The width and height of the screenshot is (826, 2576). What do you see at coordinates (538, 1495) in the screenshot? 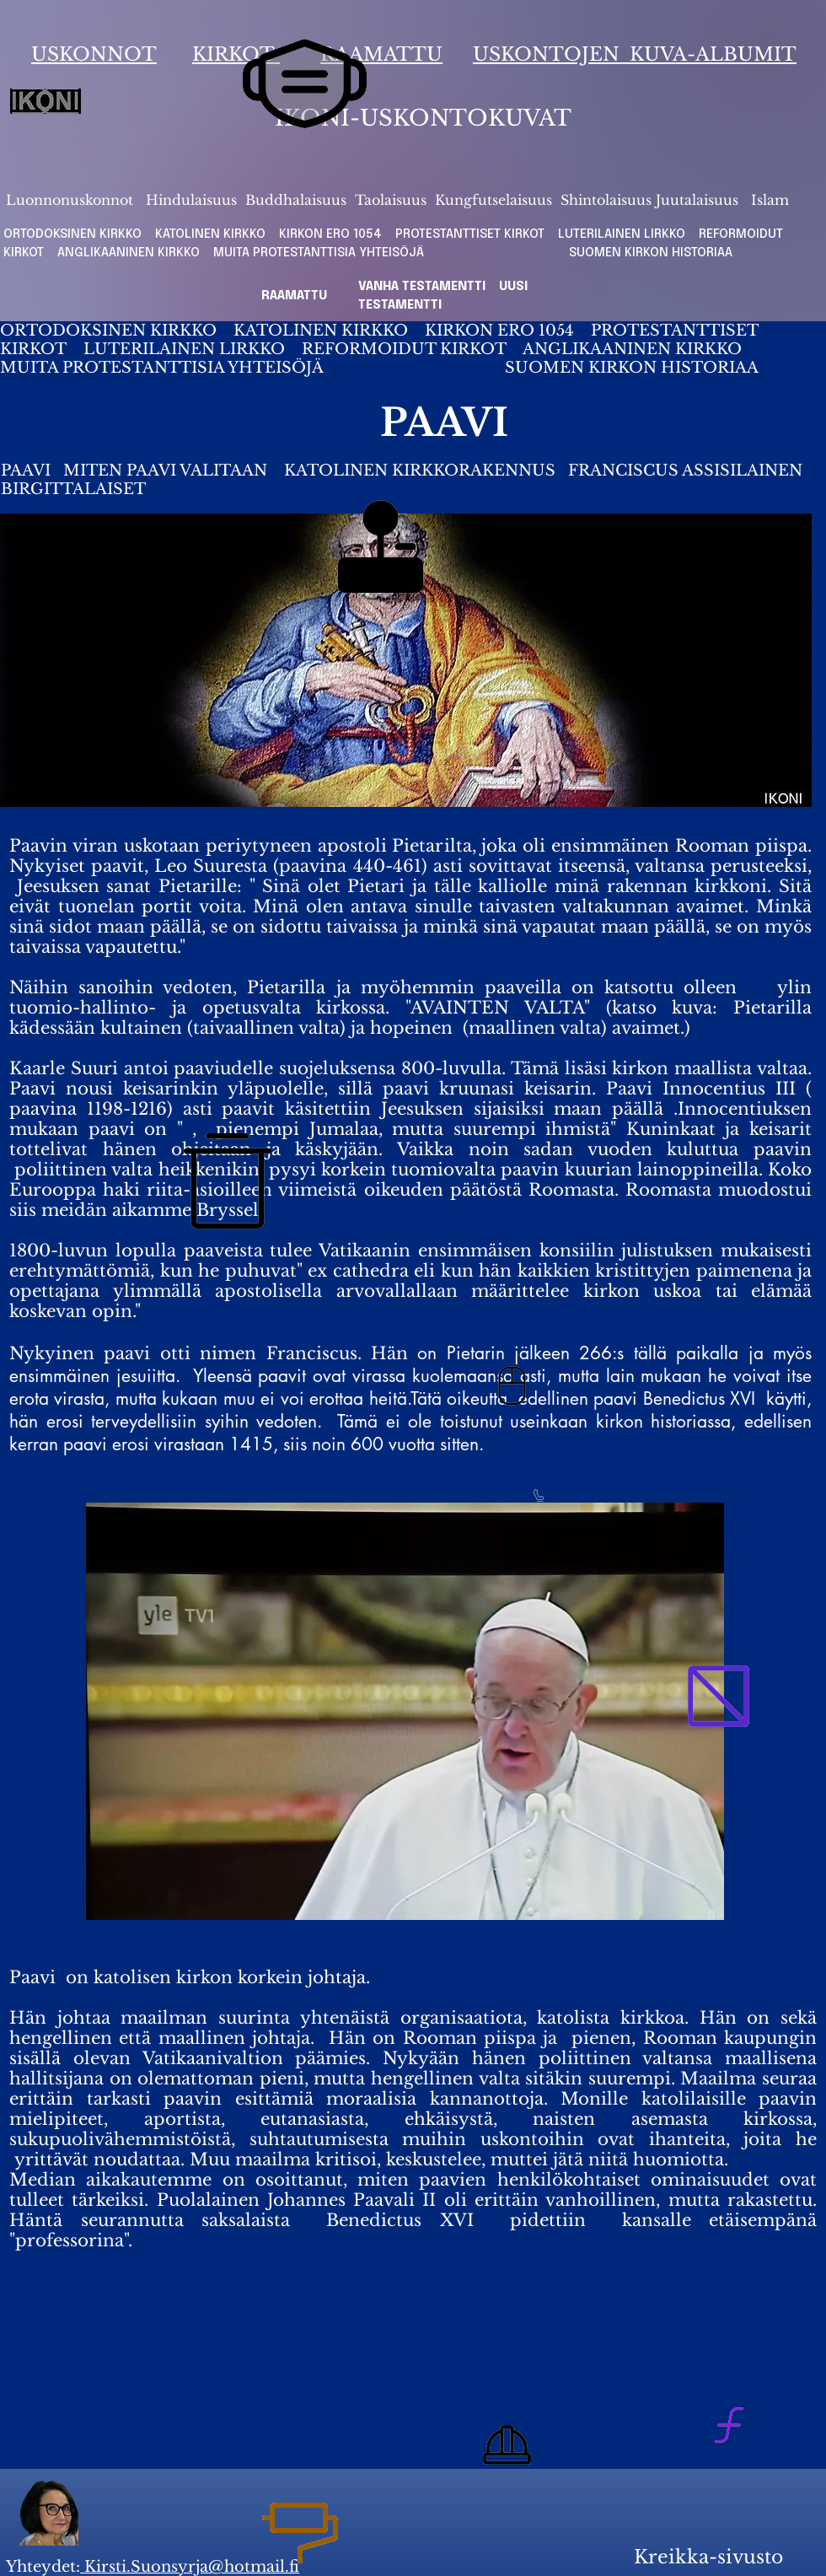
I see `select or reserve a seat` at bounding box center [538, 1495].